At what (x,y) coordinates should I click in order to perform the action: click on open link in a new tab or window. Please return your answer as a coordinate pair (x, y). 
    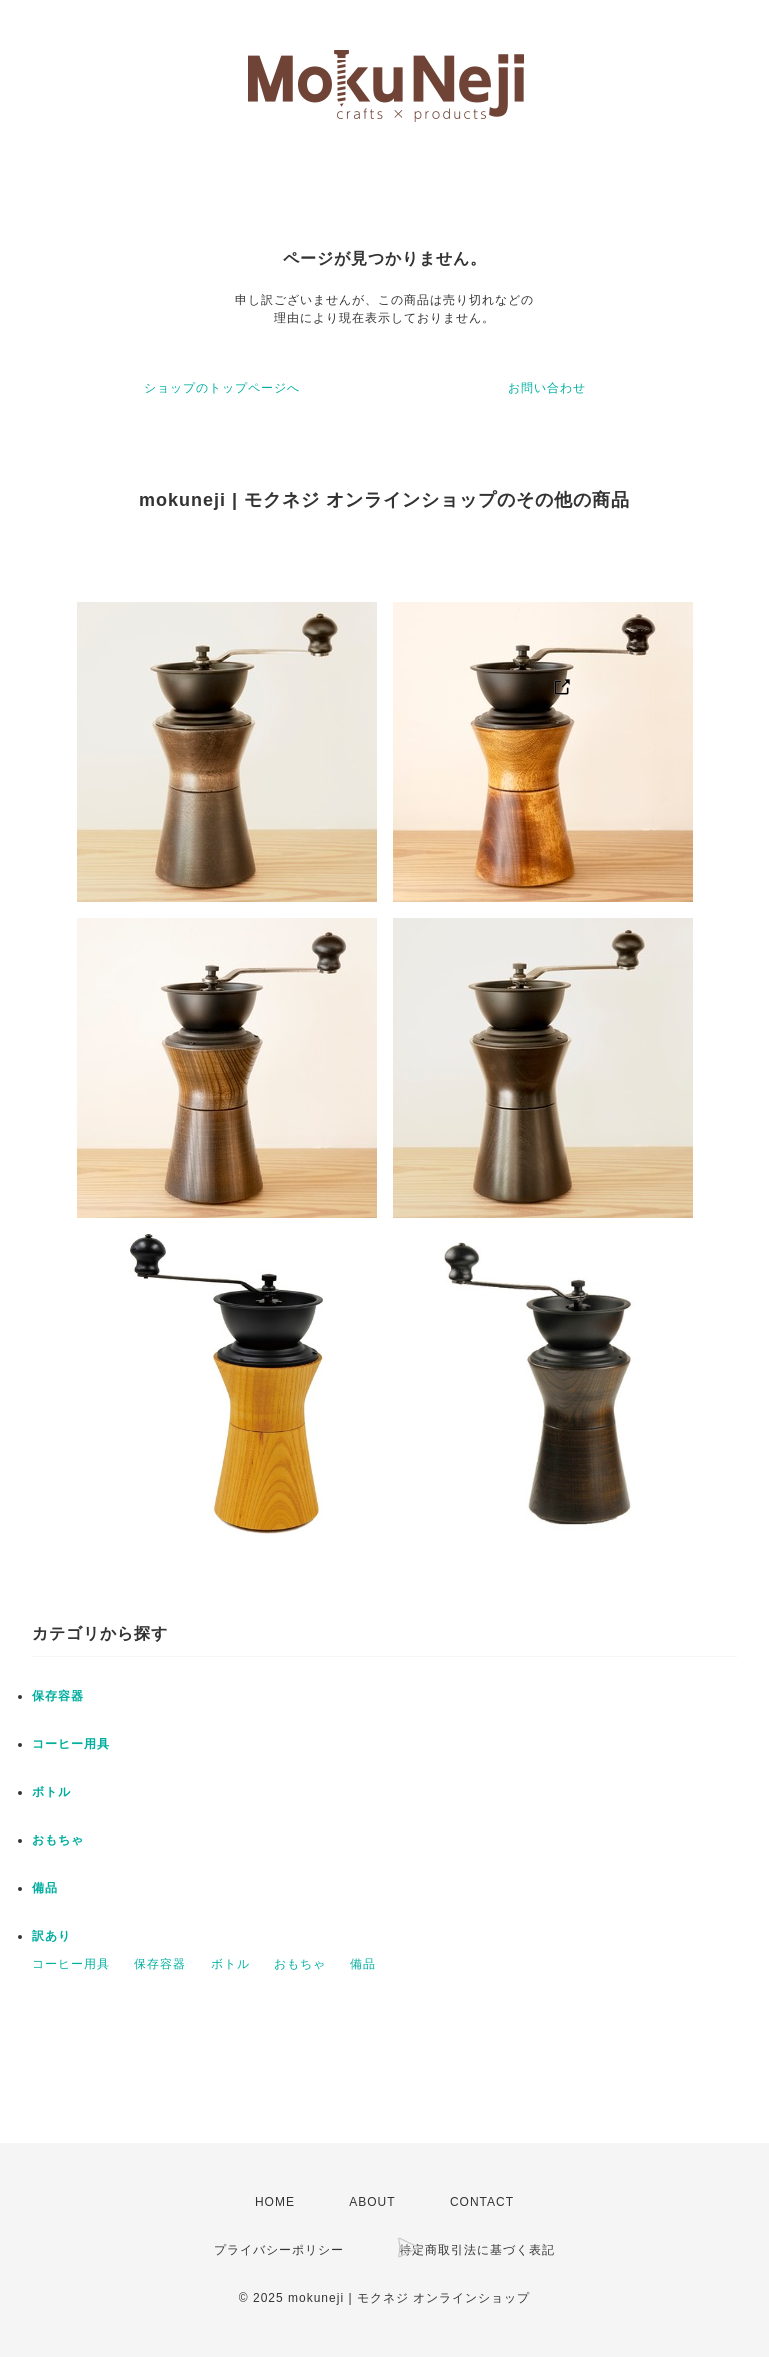
    Looking at the image, I should click on (561, 687).